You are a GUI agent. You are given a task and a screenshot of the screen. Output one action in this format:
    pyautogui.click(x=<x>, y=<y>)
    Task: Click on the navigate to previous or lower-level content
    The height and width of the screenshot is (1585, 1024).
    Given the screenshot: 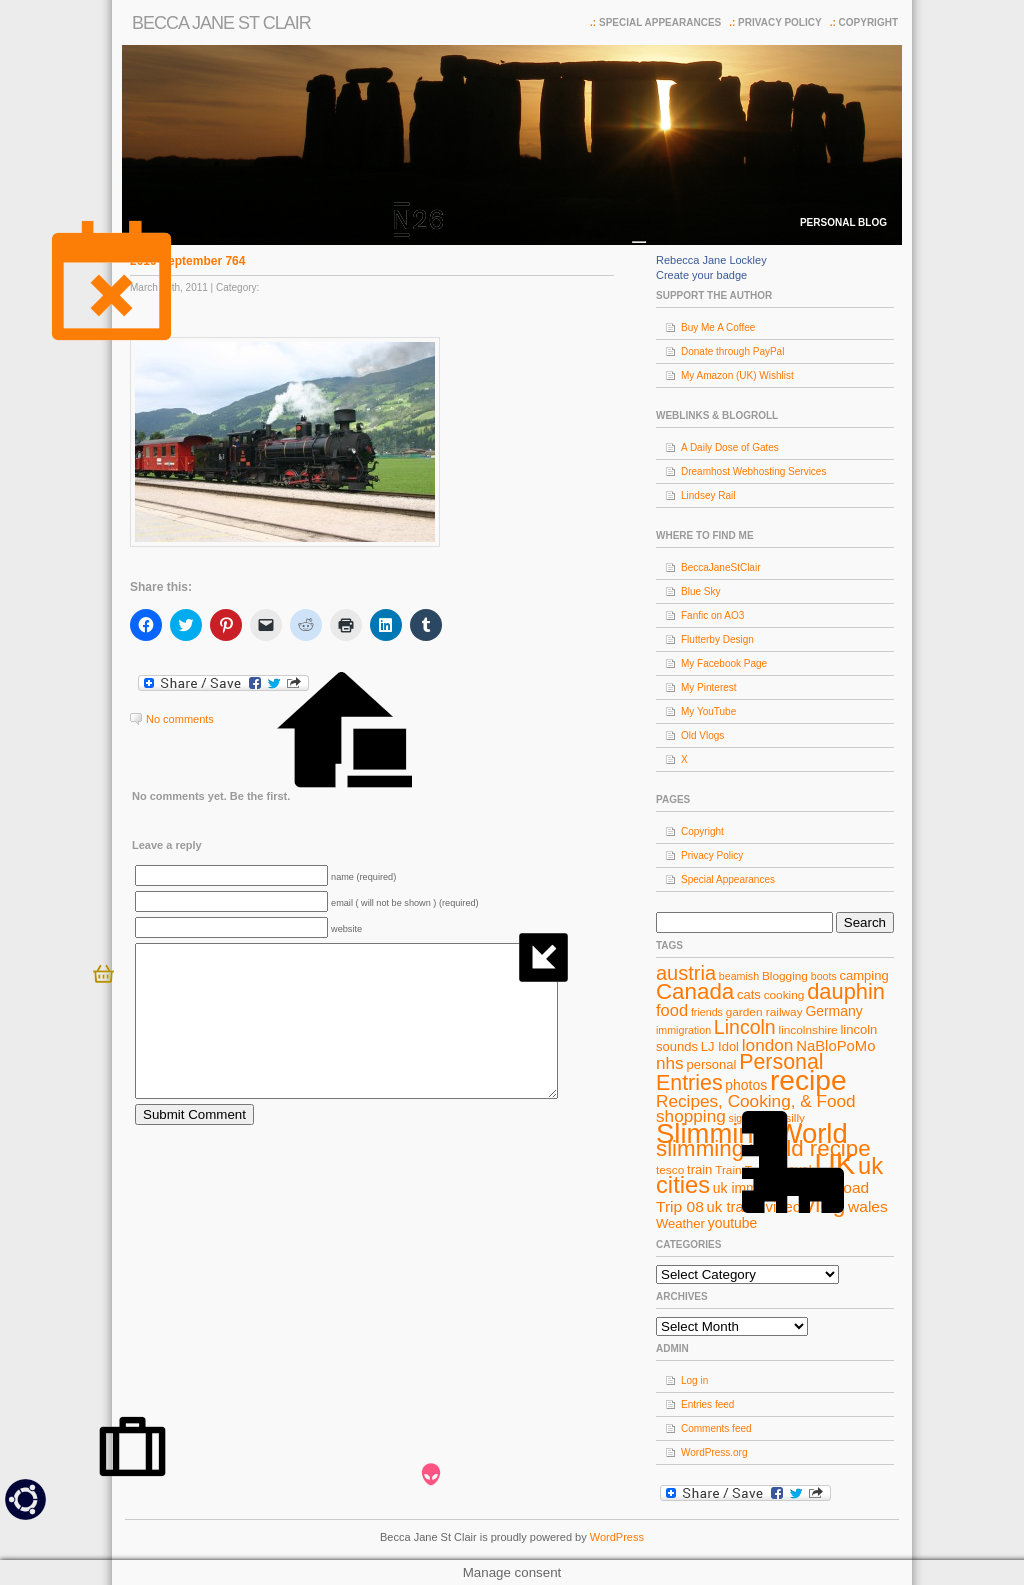 What is the action you would take?
    pyautogui.click(x=543, y=957)
    